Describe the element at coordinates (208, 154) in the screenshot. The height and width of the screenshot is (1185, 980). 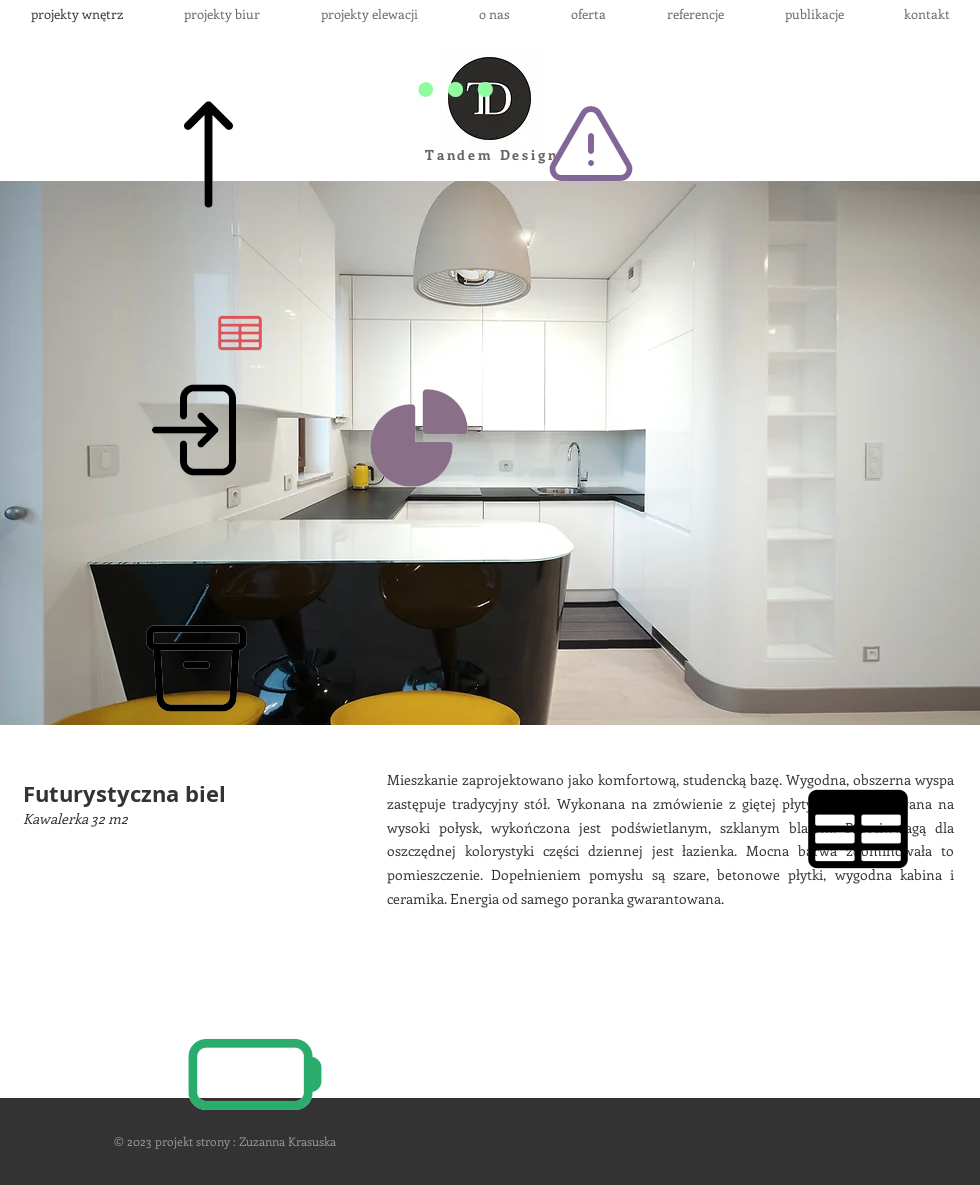
I see `scroll to top of page` at that location.